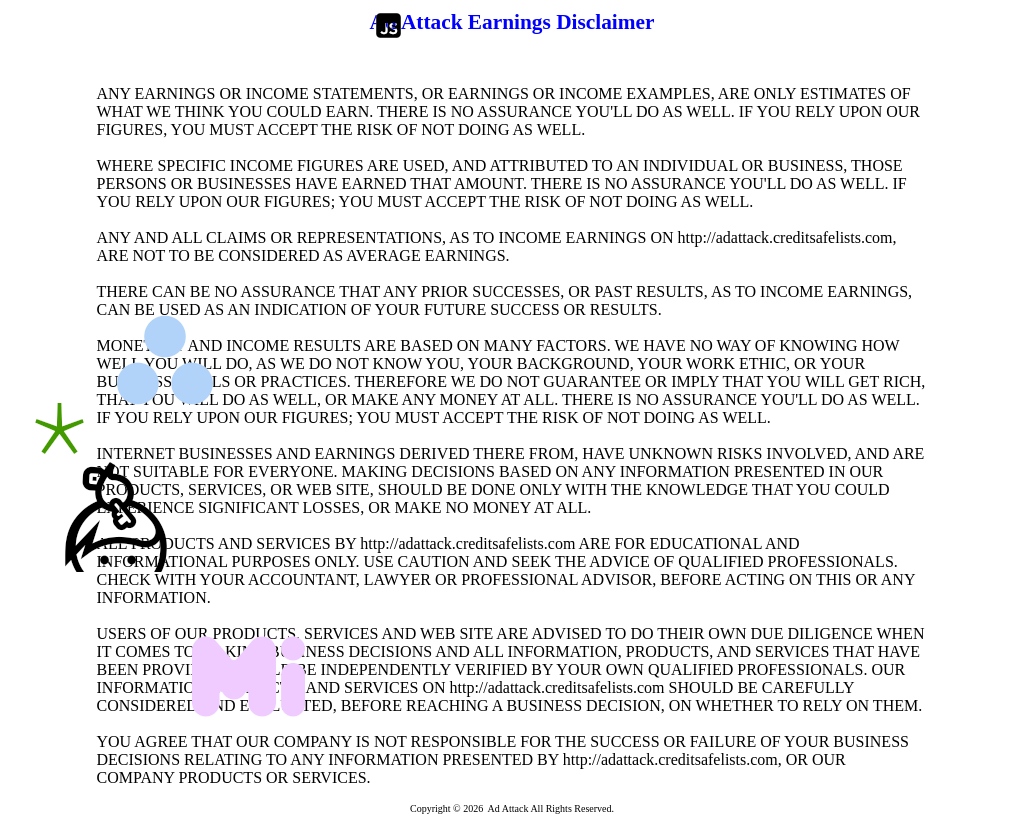 This screenshot has width=1024, height=824. Describe the element at coordinates (116, 517) in the screenshot. I see `open keybase app` at that location.